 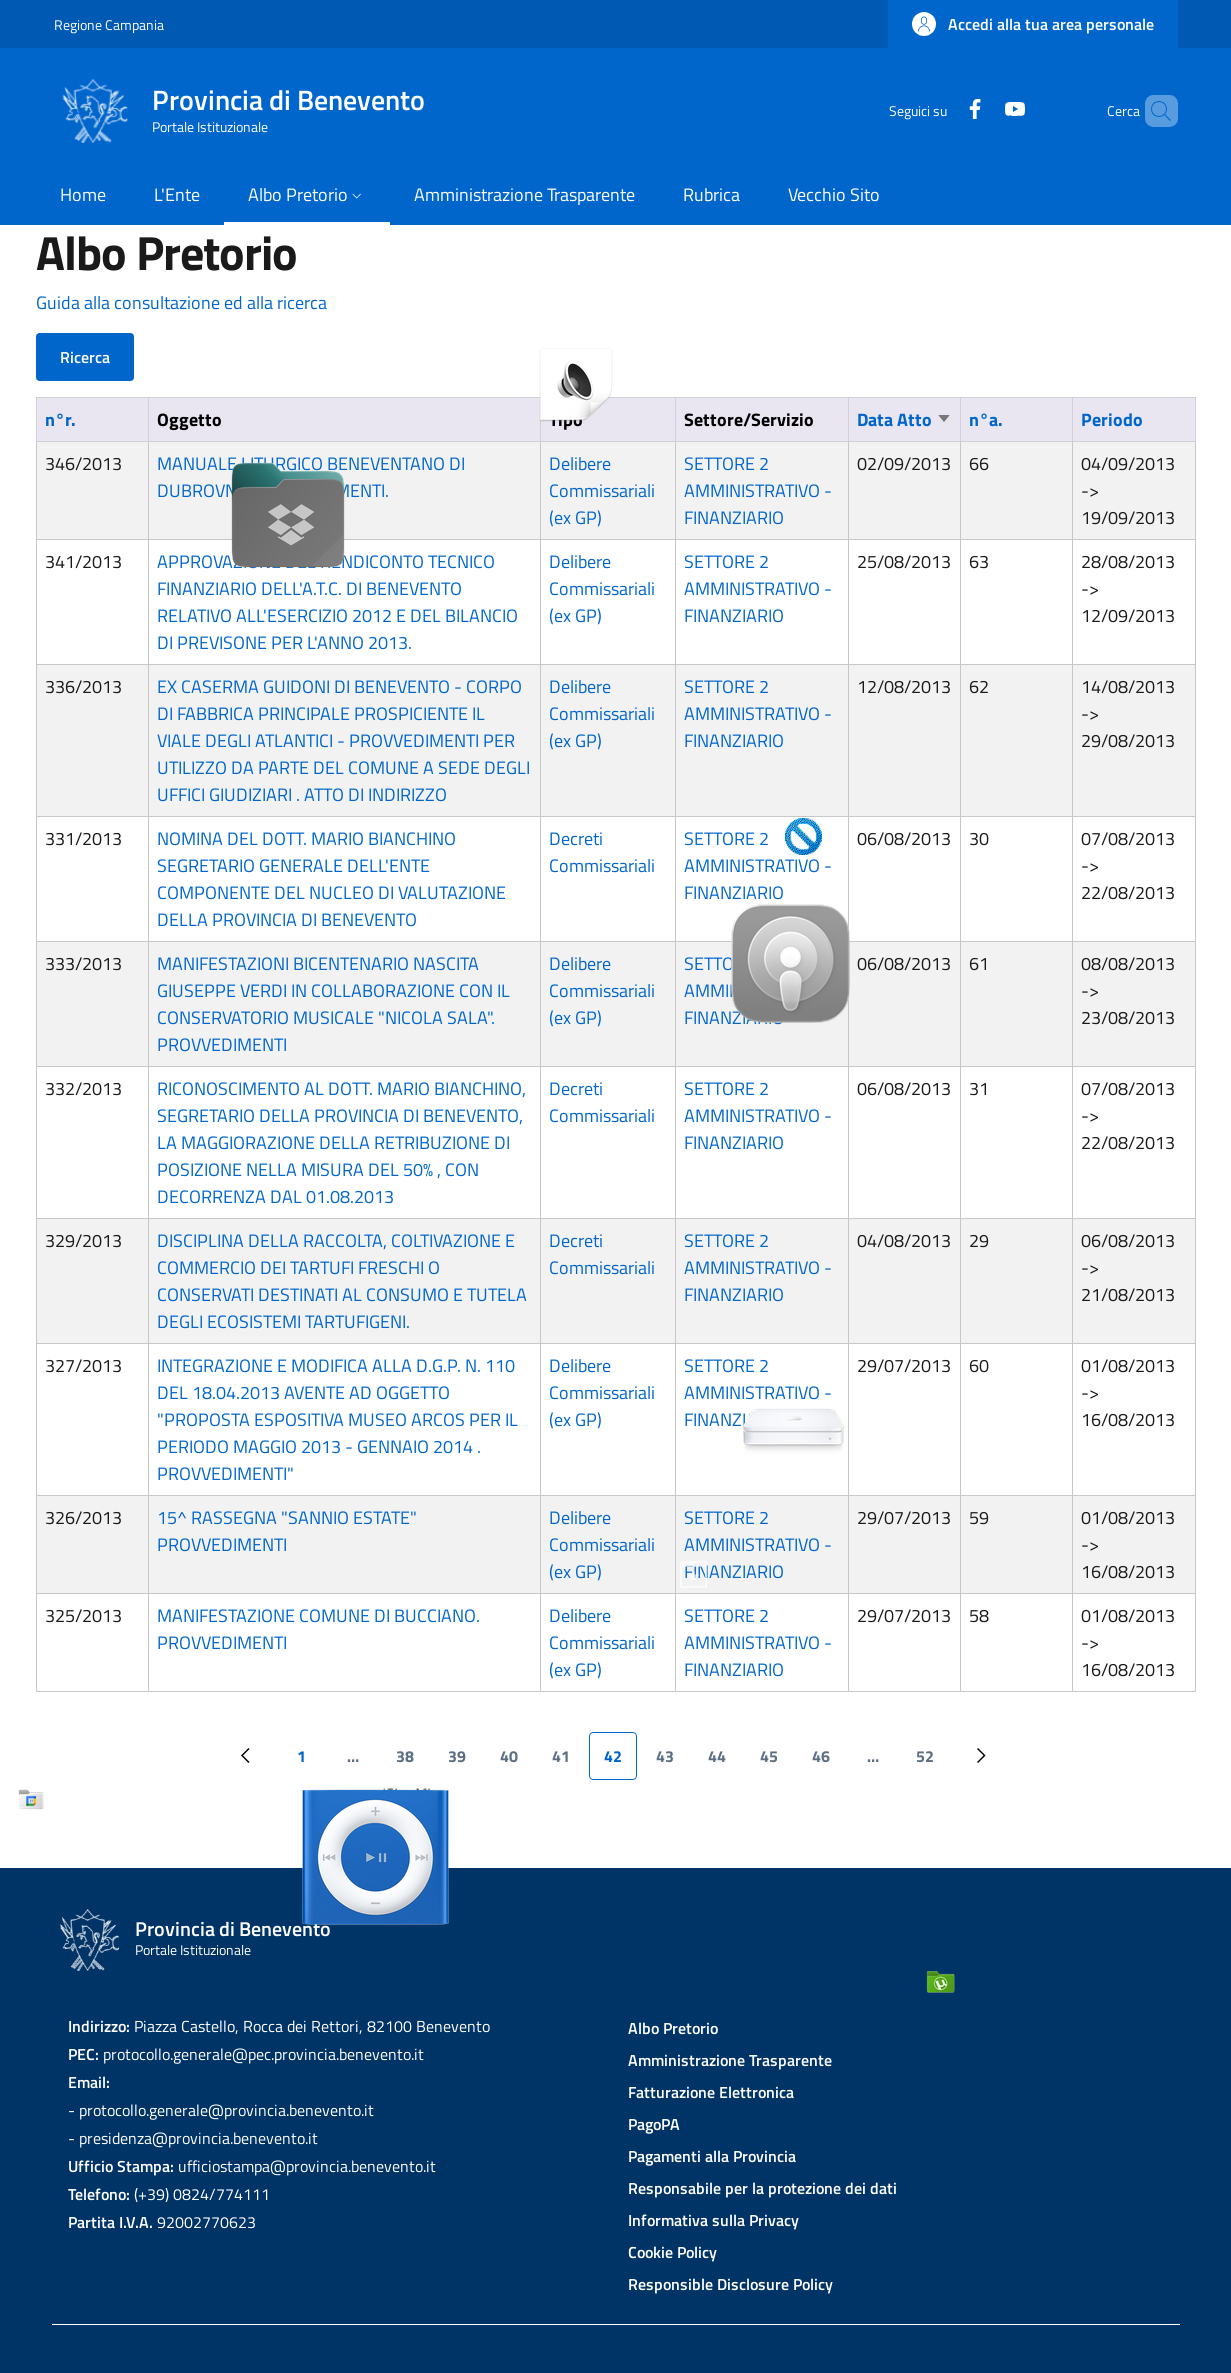 I want to click on iPod shuffle device connected, so click(x=375, y=1856).